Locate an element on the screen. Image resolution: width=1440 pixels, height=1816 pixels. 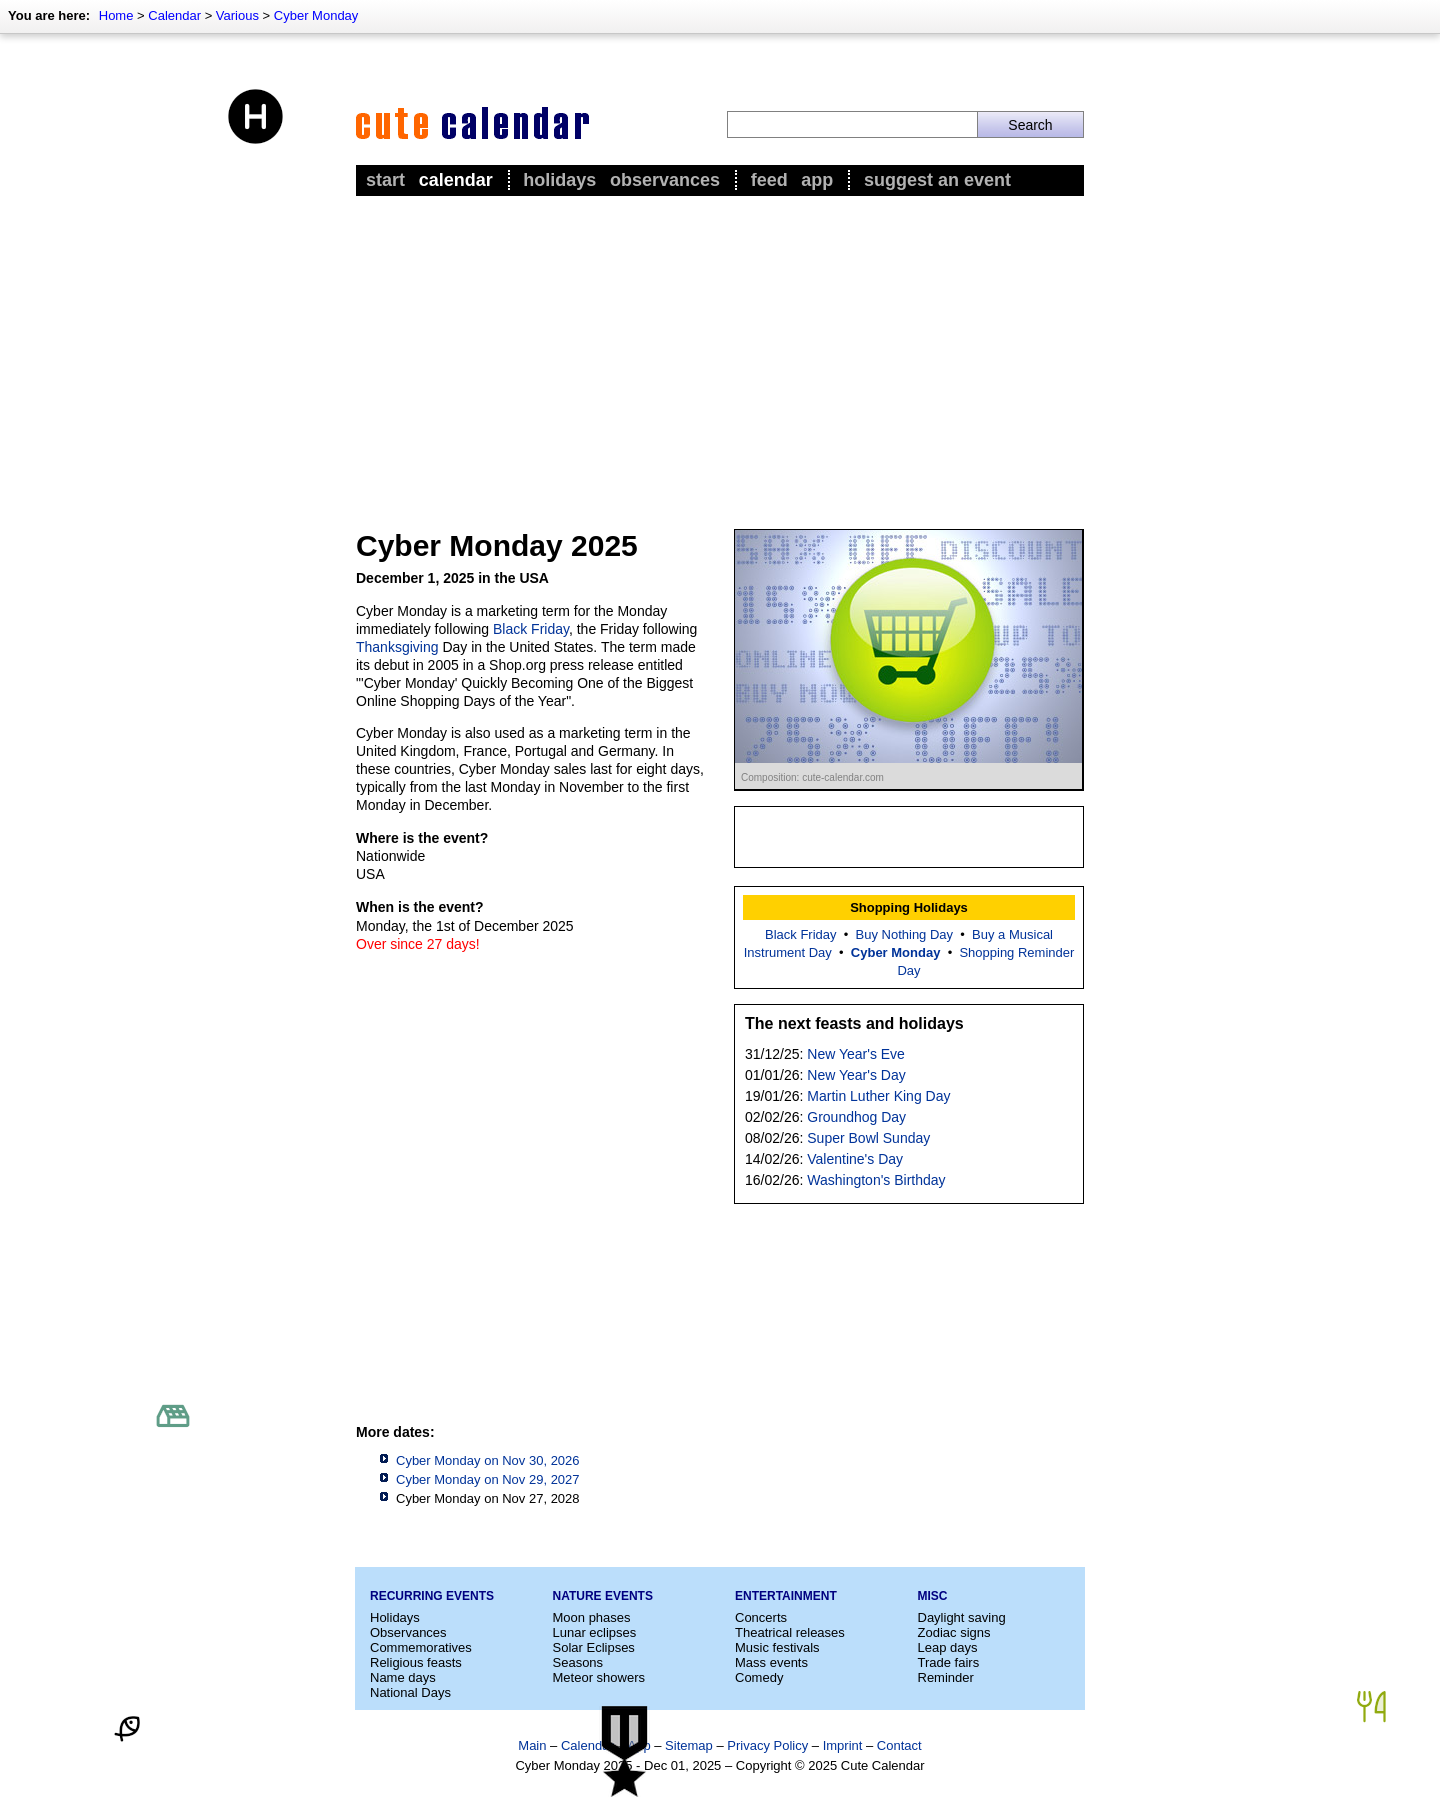
browse nearby restaurants is located at coordinates (1372, 1706).